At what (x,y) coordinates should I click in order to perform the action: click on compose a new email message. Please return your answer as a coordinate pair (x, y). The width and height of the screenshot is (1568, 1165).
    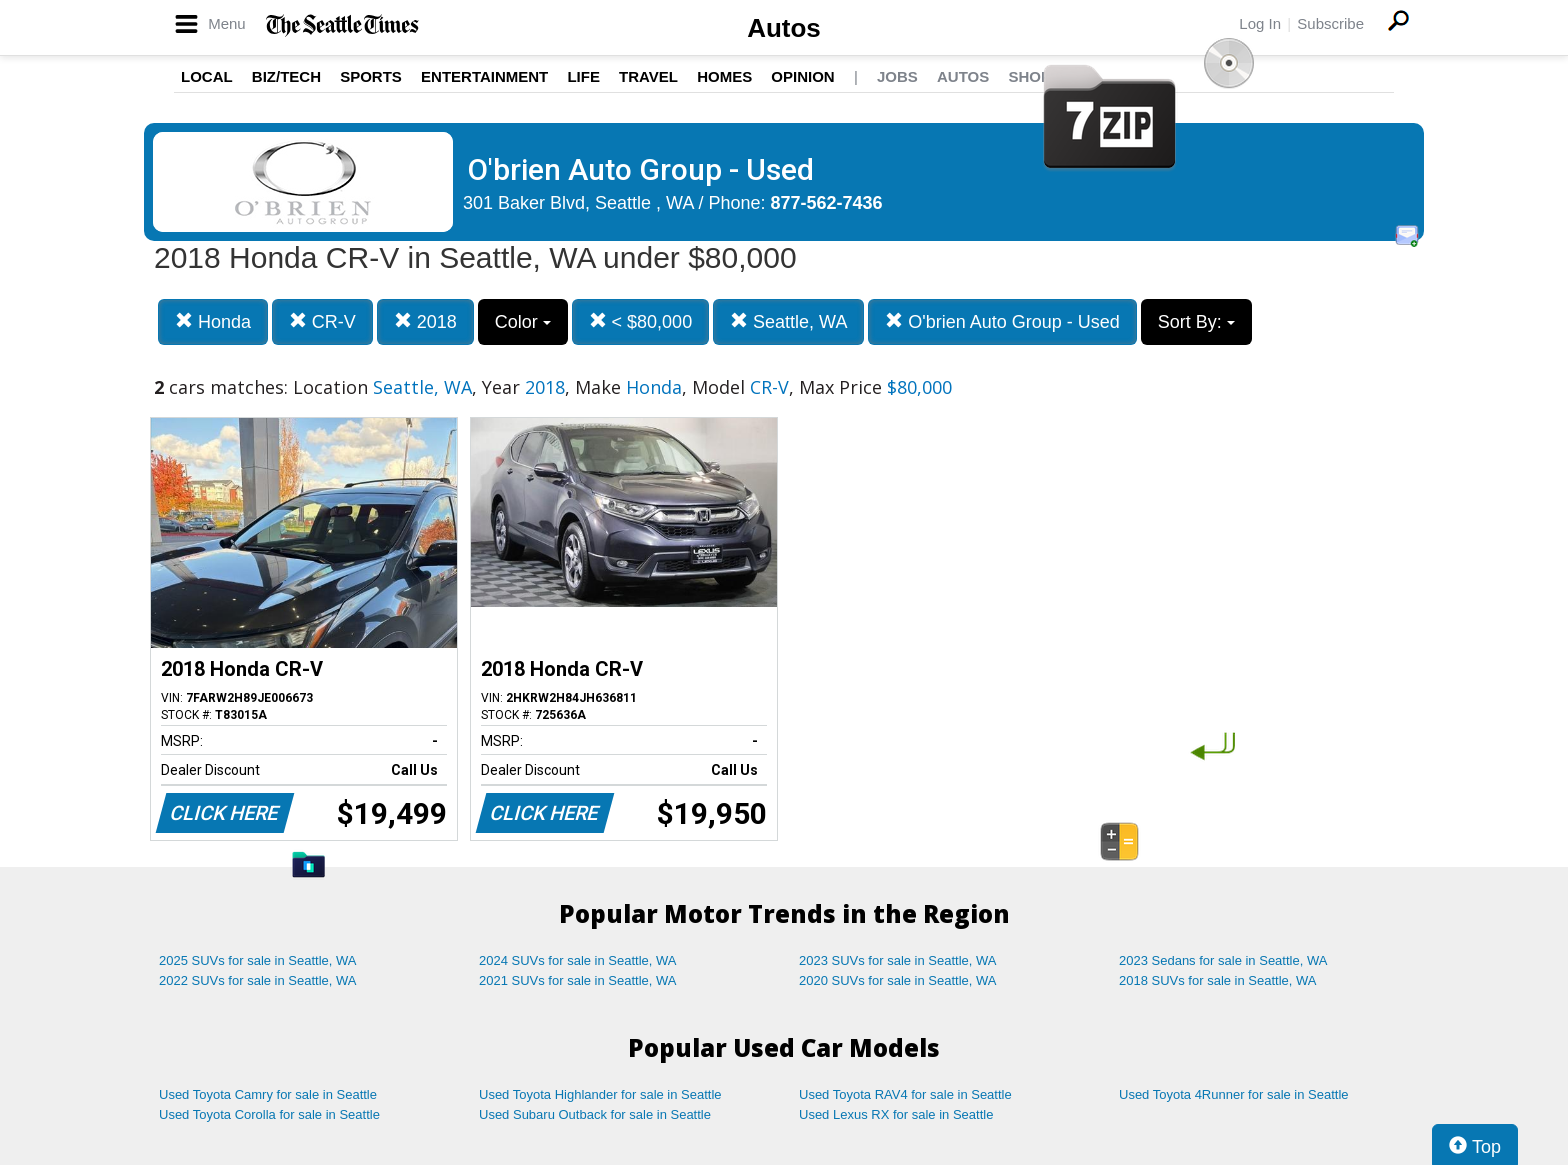
    Looking at the image, I should click on (1407, 235).